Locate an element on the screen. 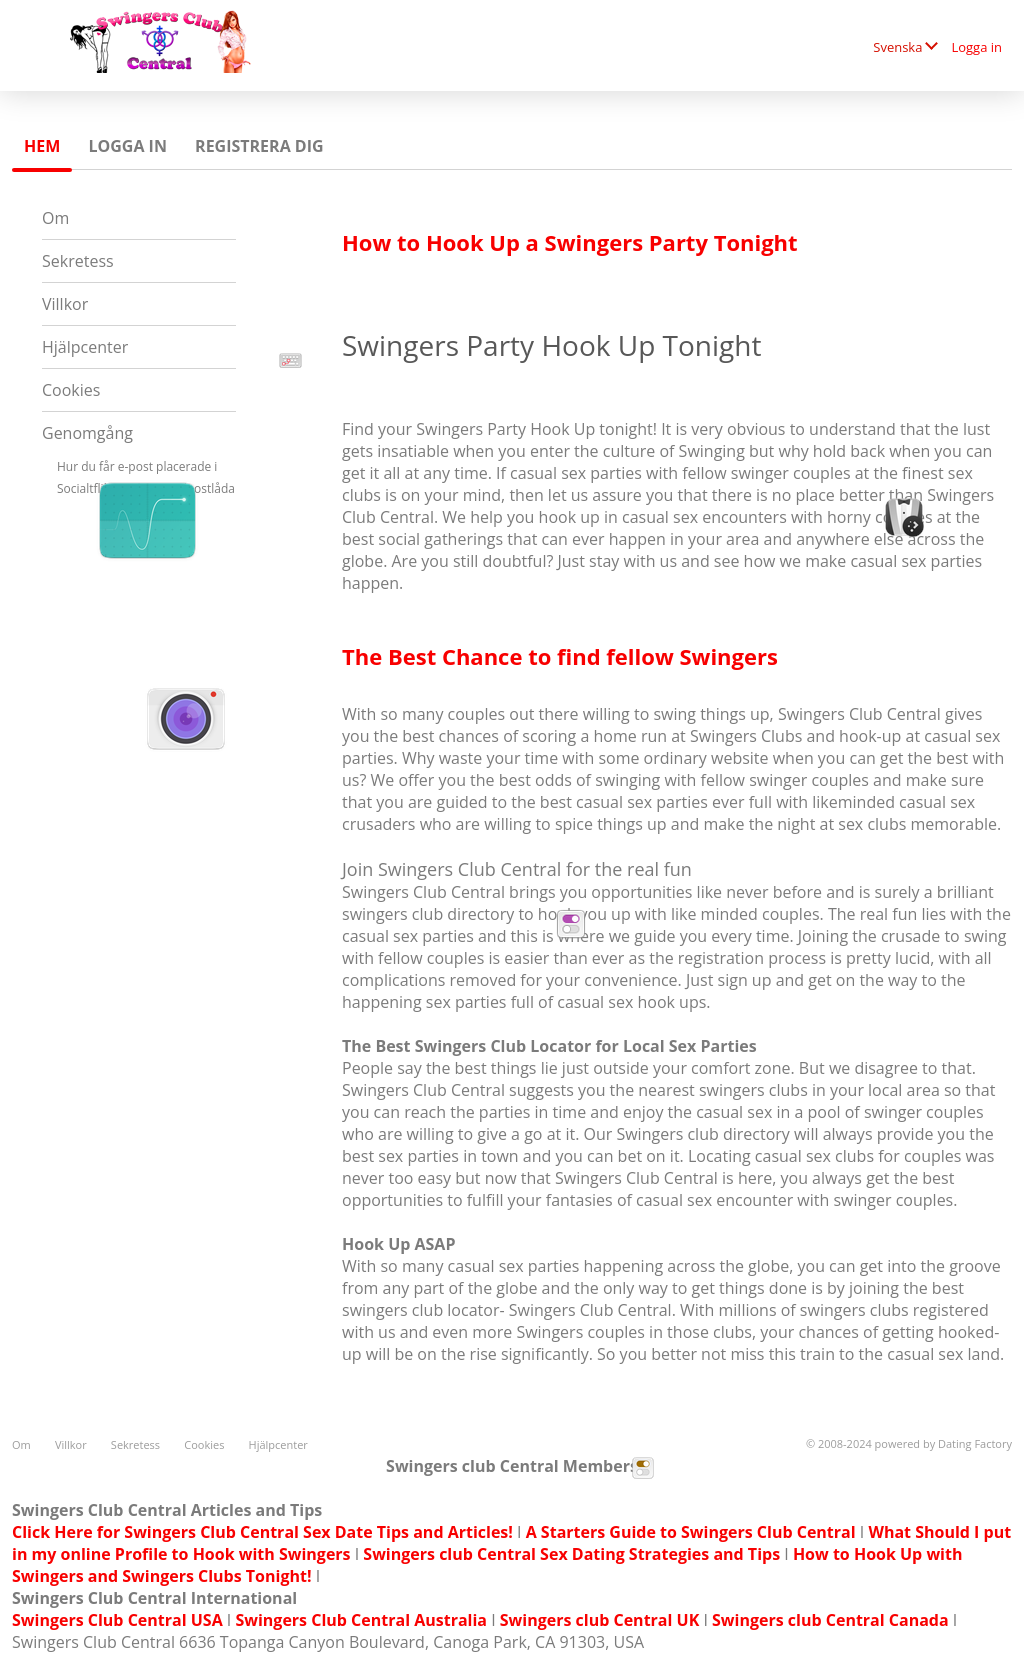  open GNOME Usage system monitor app is located at coordinates (147, 520).